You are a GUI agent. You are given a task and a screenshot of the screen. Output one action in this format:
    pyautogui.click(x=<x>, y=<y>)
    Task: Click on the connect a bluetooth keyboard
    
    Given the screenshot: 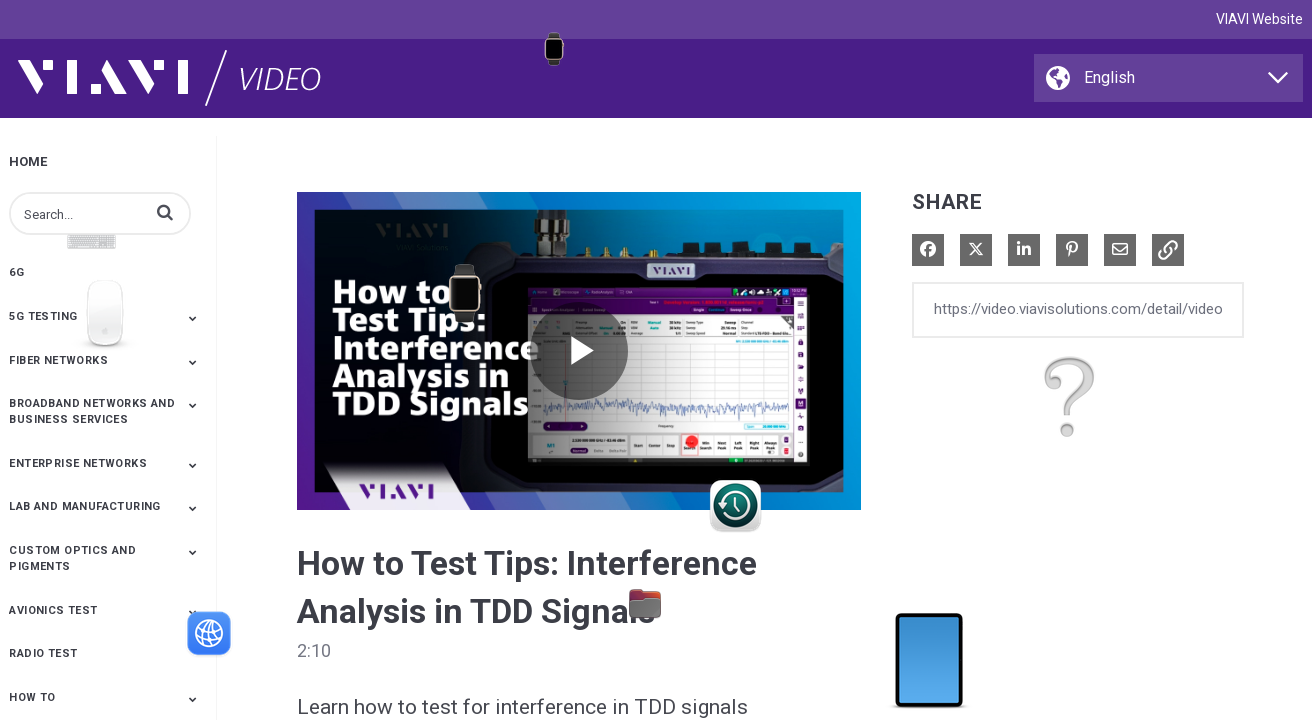 What is the action you would take?
    pyautogui.click(x=91, y=241)
    